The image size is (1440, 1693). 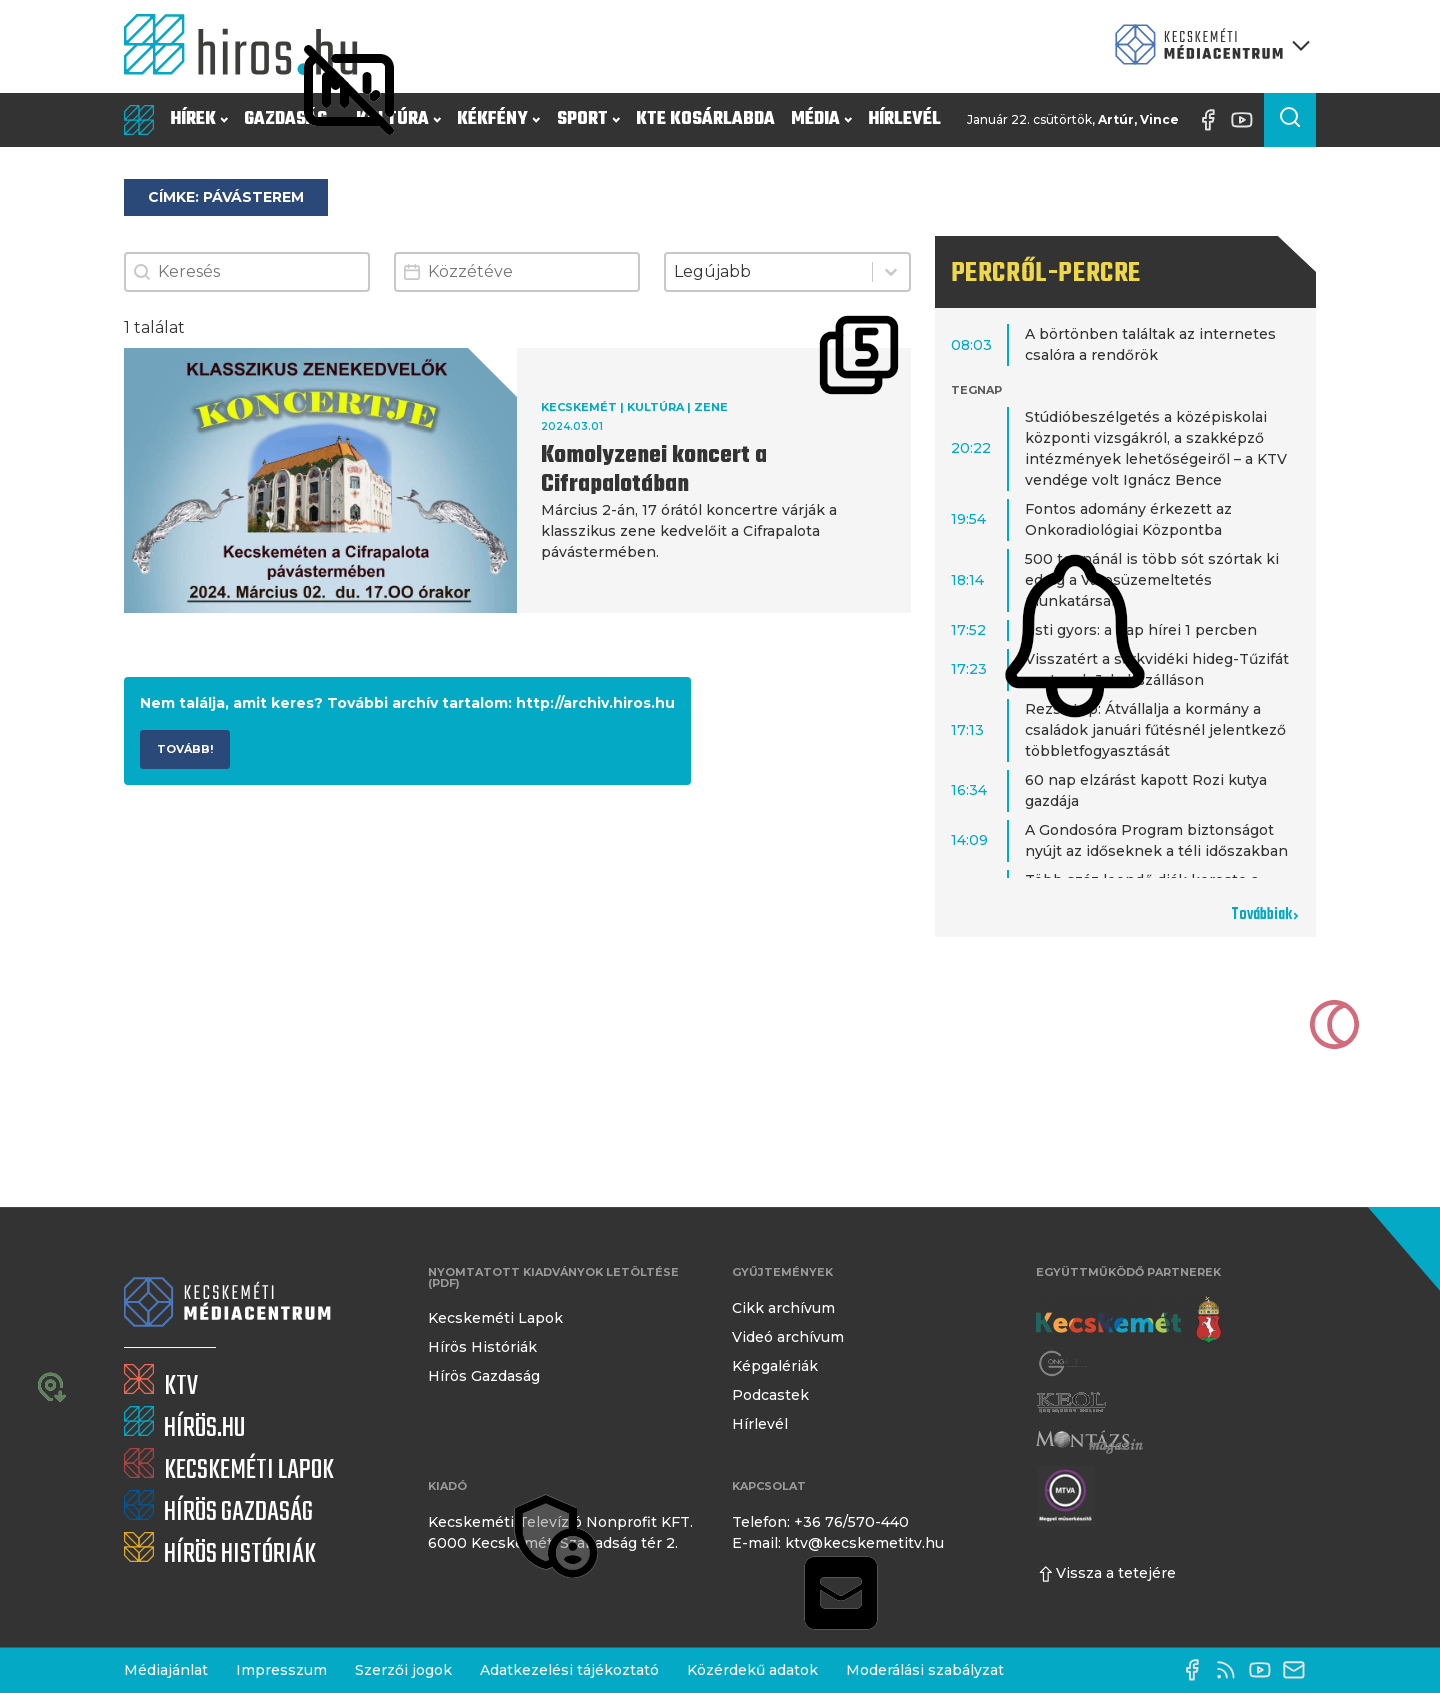 I want to click on access admin panel settings, so click(x=552, y=1532).